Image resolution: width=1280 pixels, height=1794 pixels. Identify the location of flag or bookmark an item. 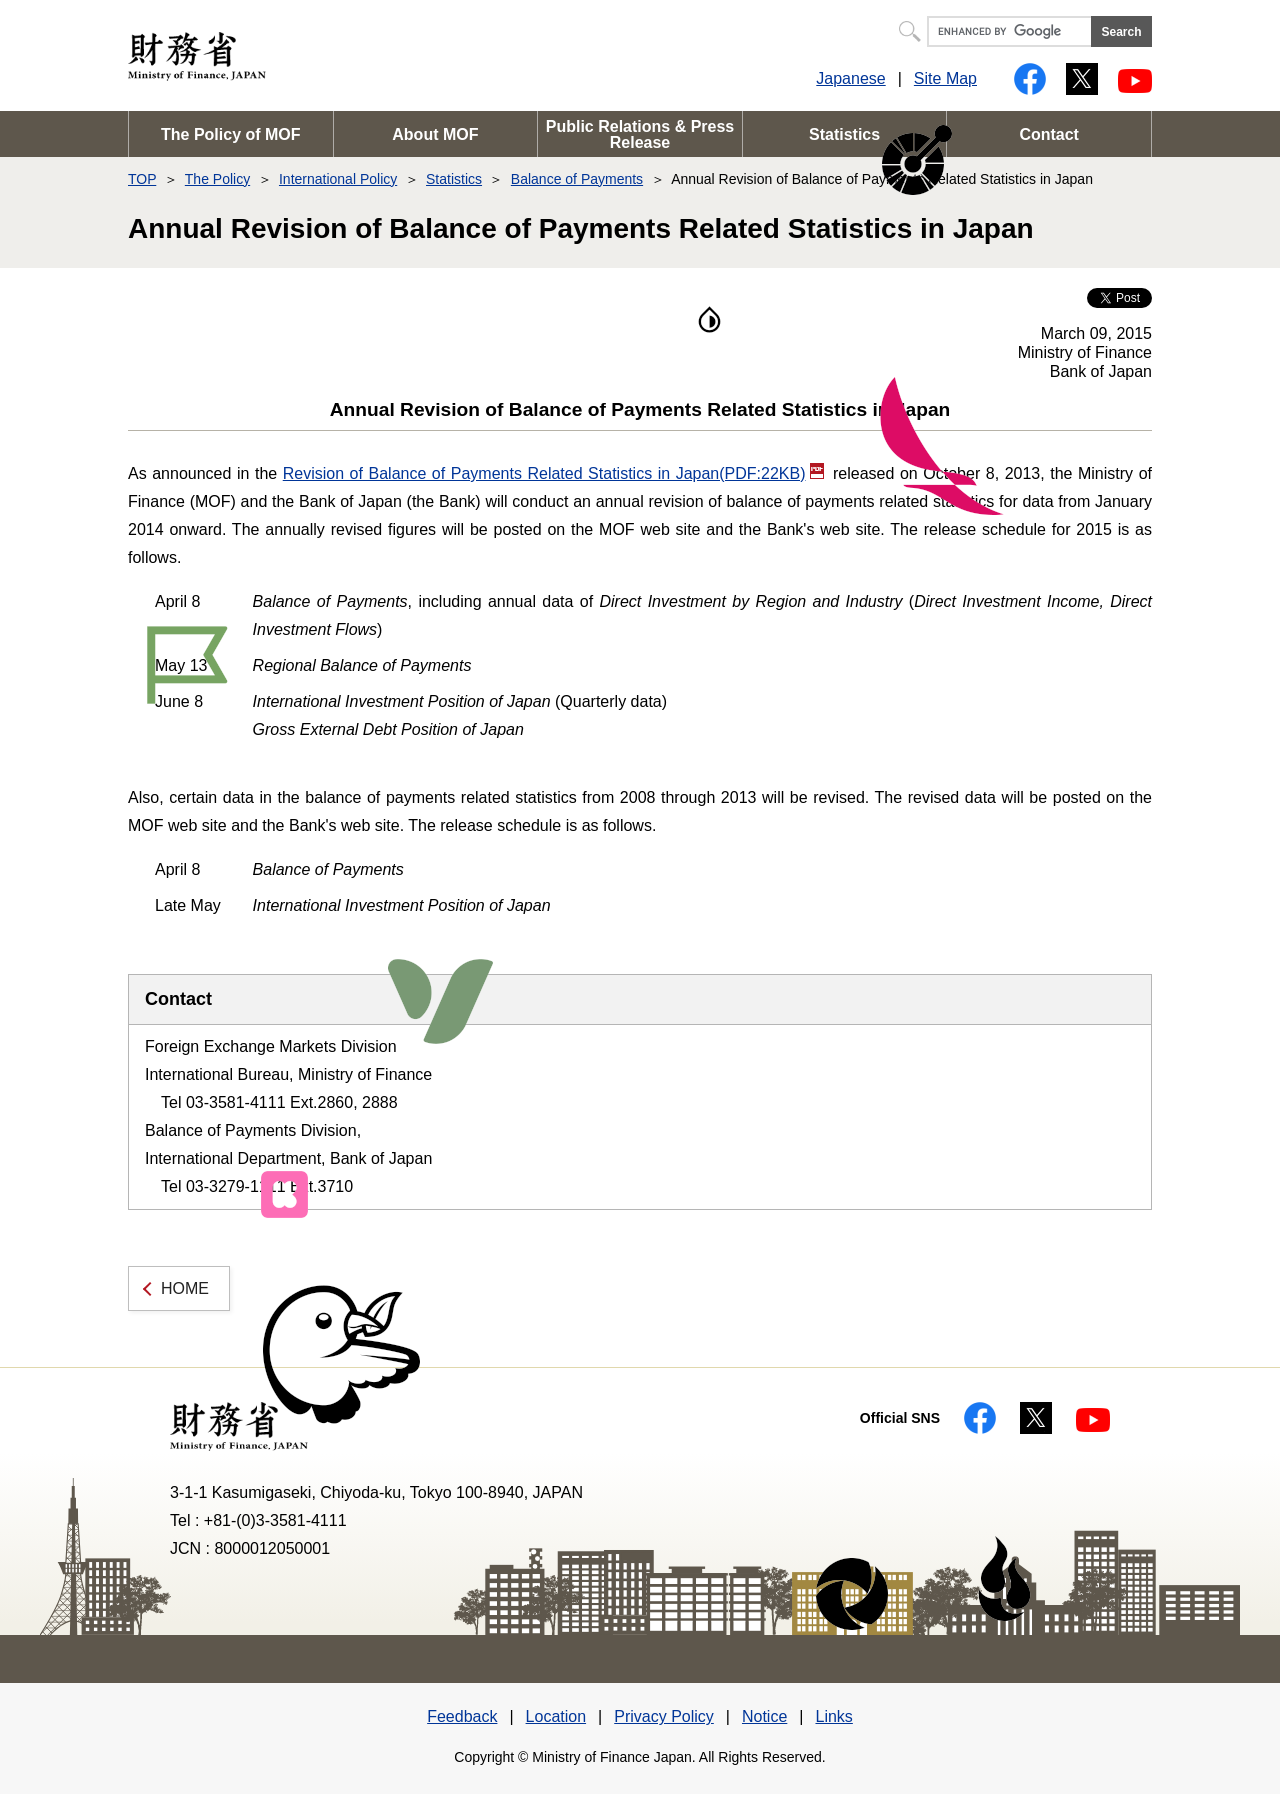
(188, 663).